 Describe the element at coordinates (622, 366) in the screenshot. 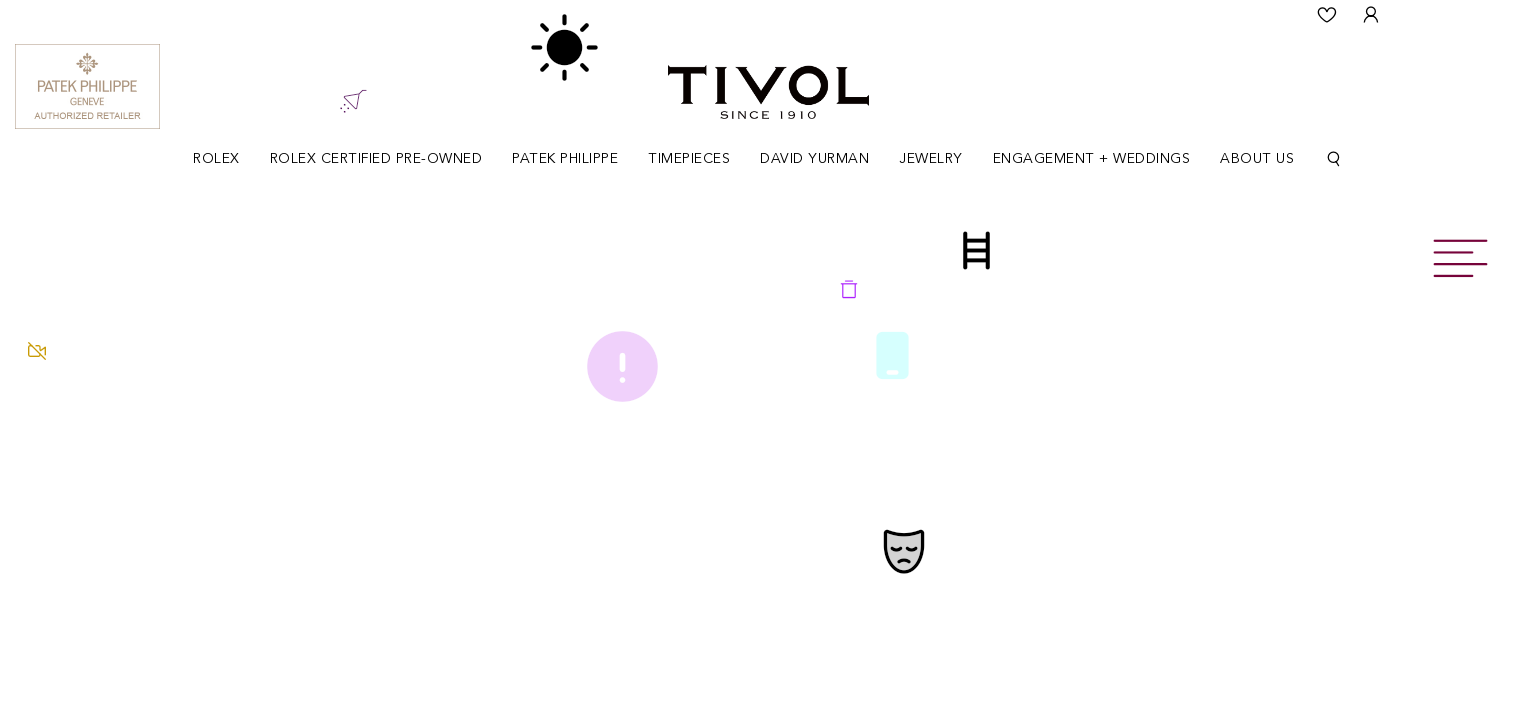

I see `indicates a warning or alert requiring attention` at that location.